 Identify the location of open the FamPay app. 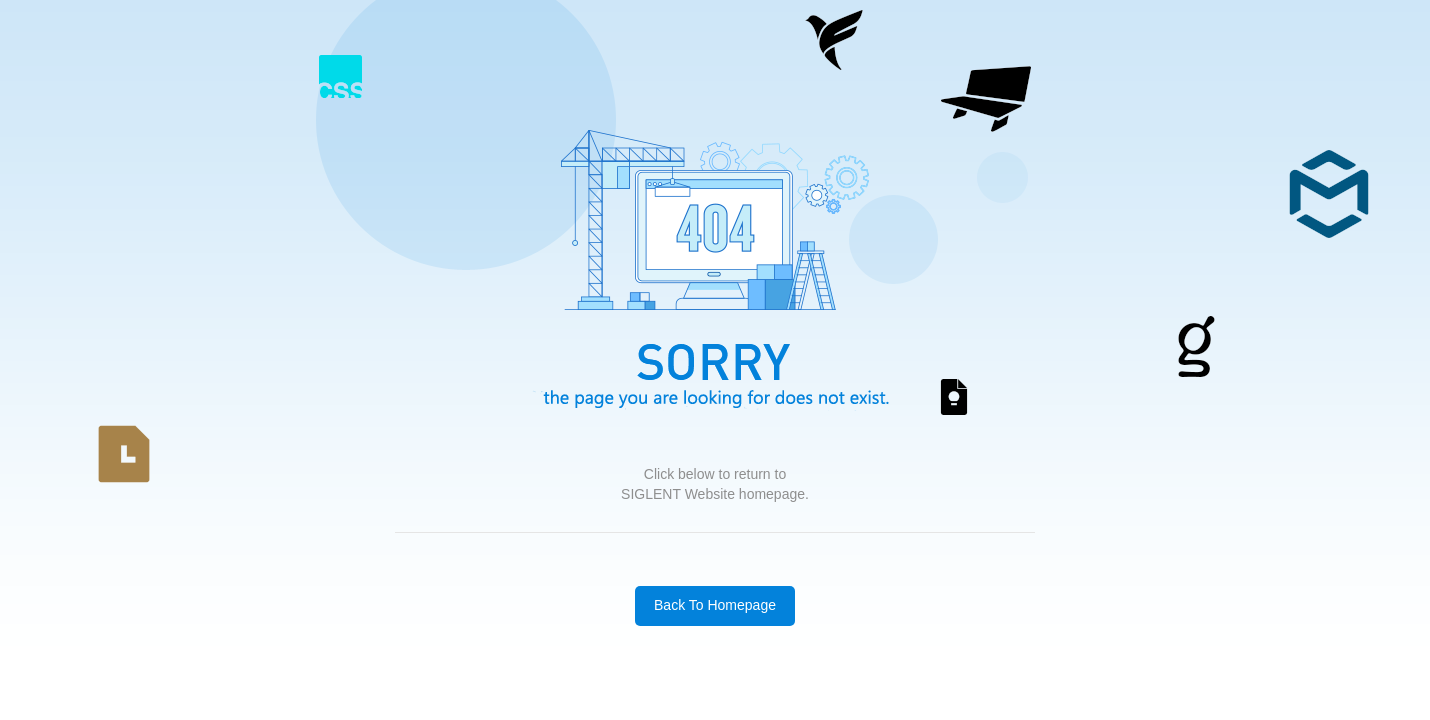
(834, 40).